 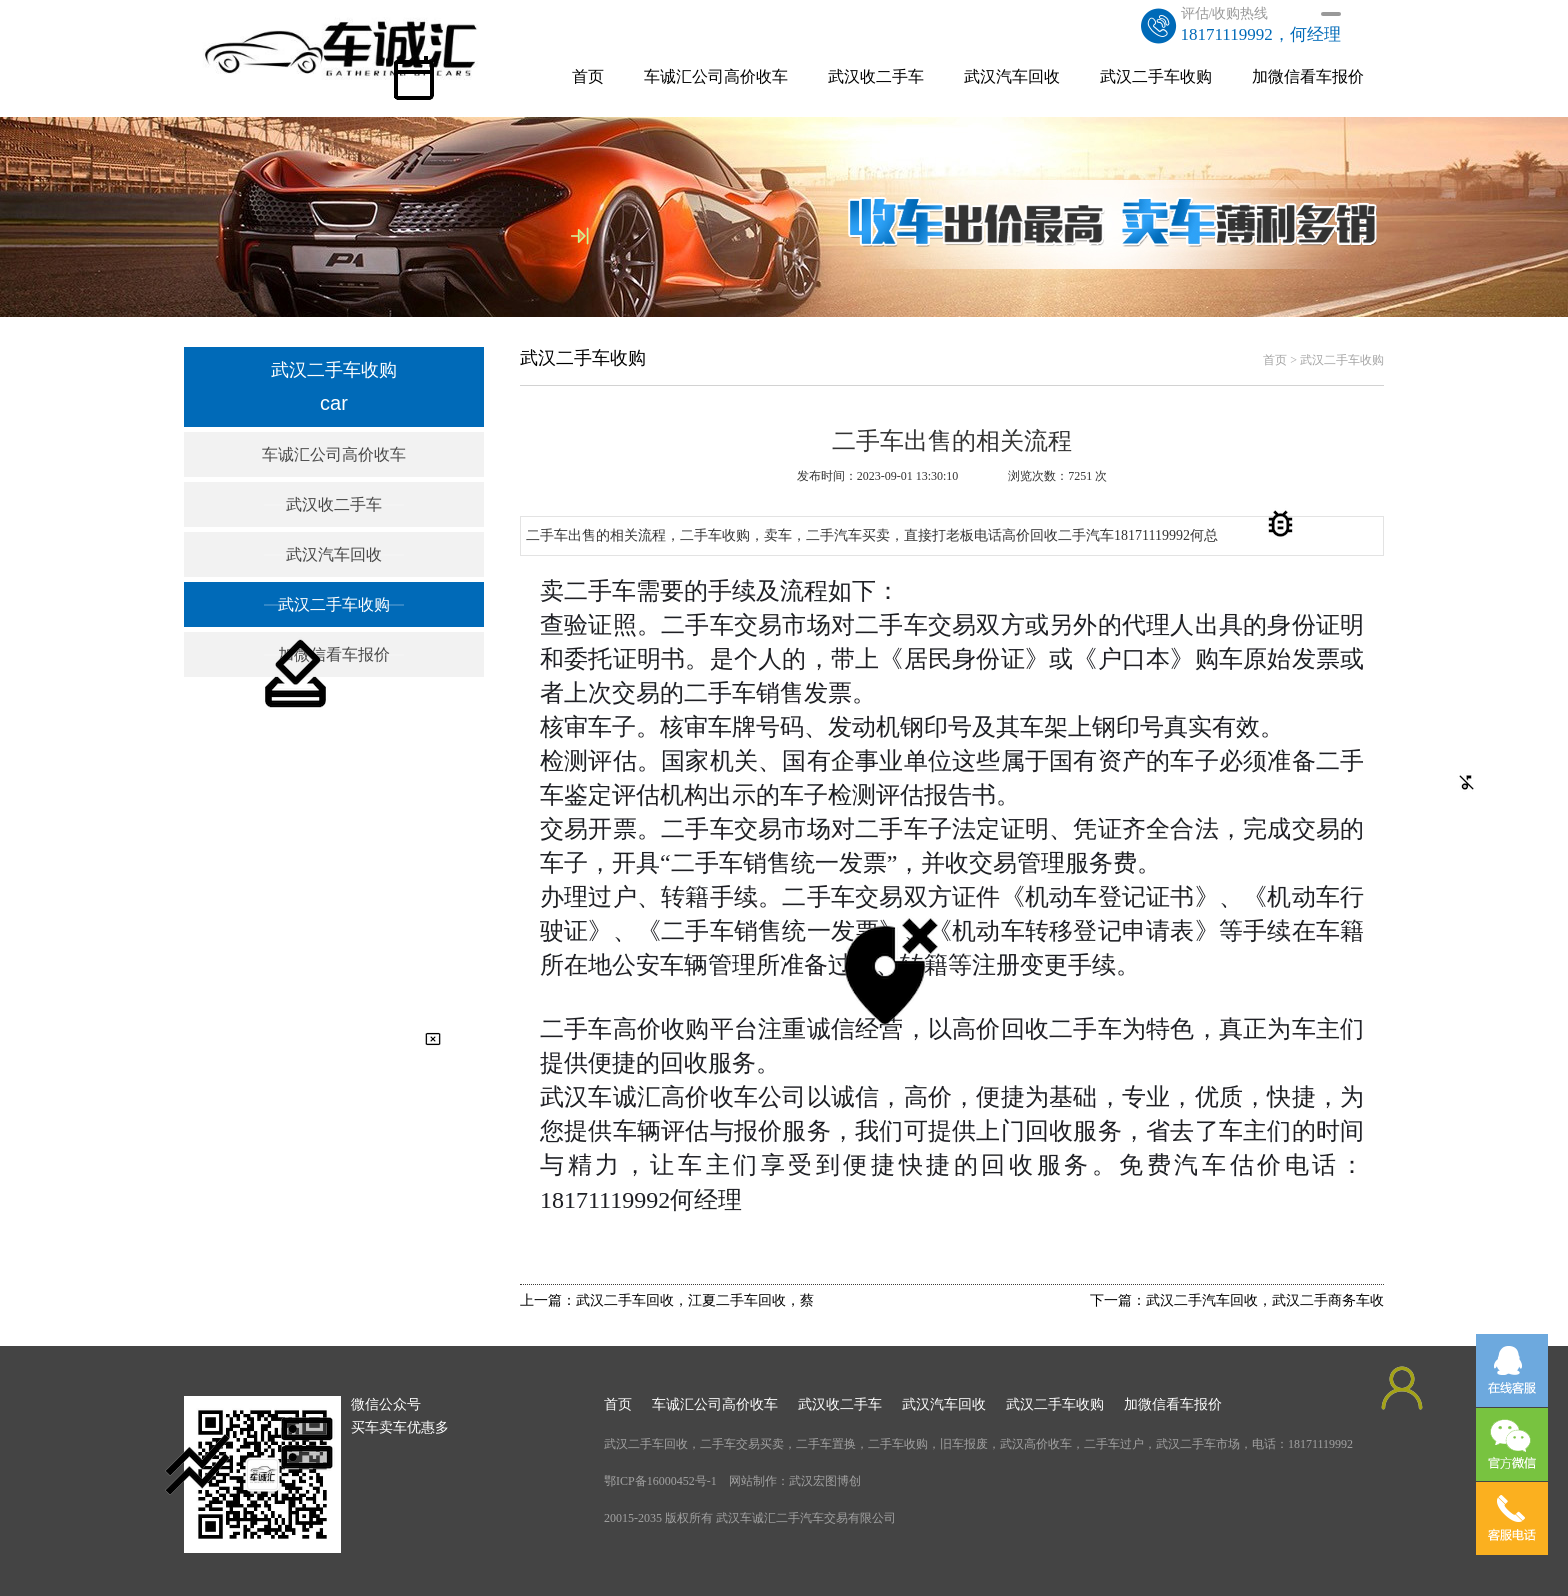 What do you see at coordinates (197, 1464) in the screenshot?
I see `view stacked line chart data` at bounding box center [197, 1464].